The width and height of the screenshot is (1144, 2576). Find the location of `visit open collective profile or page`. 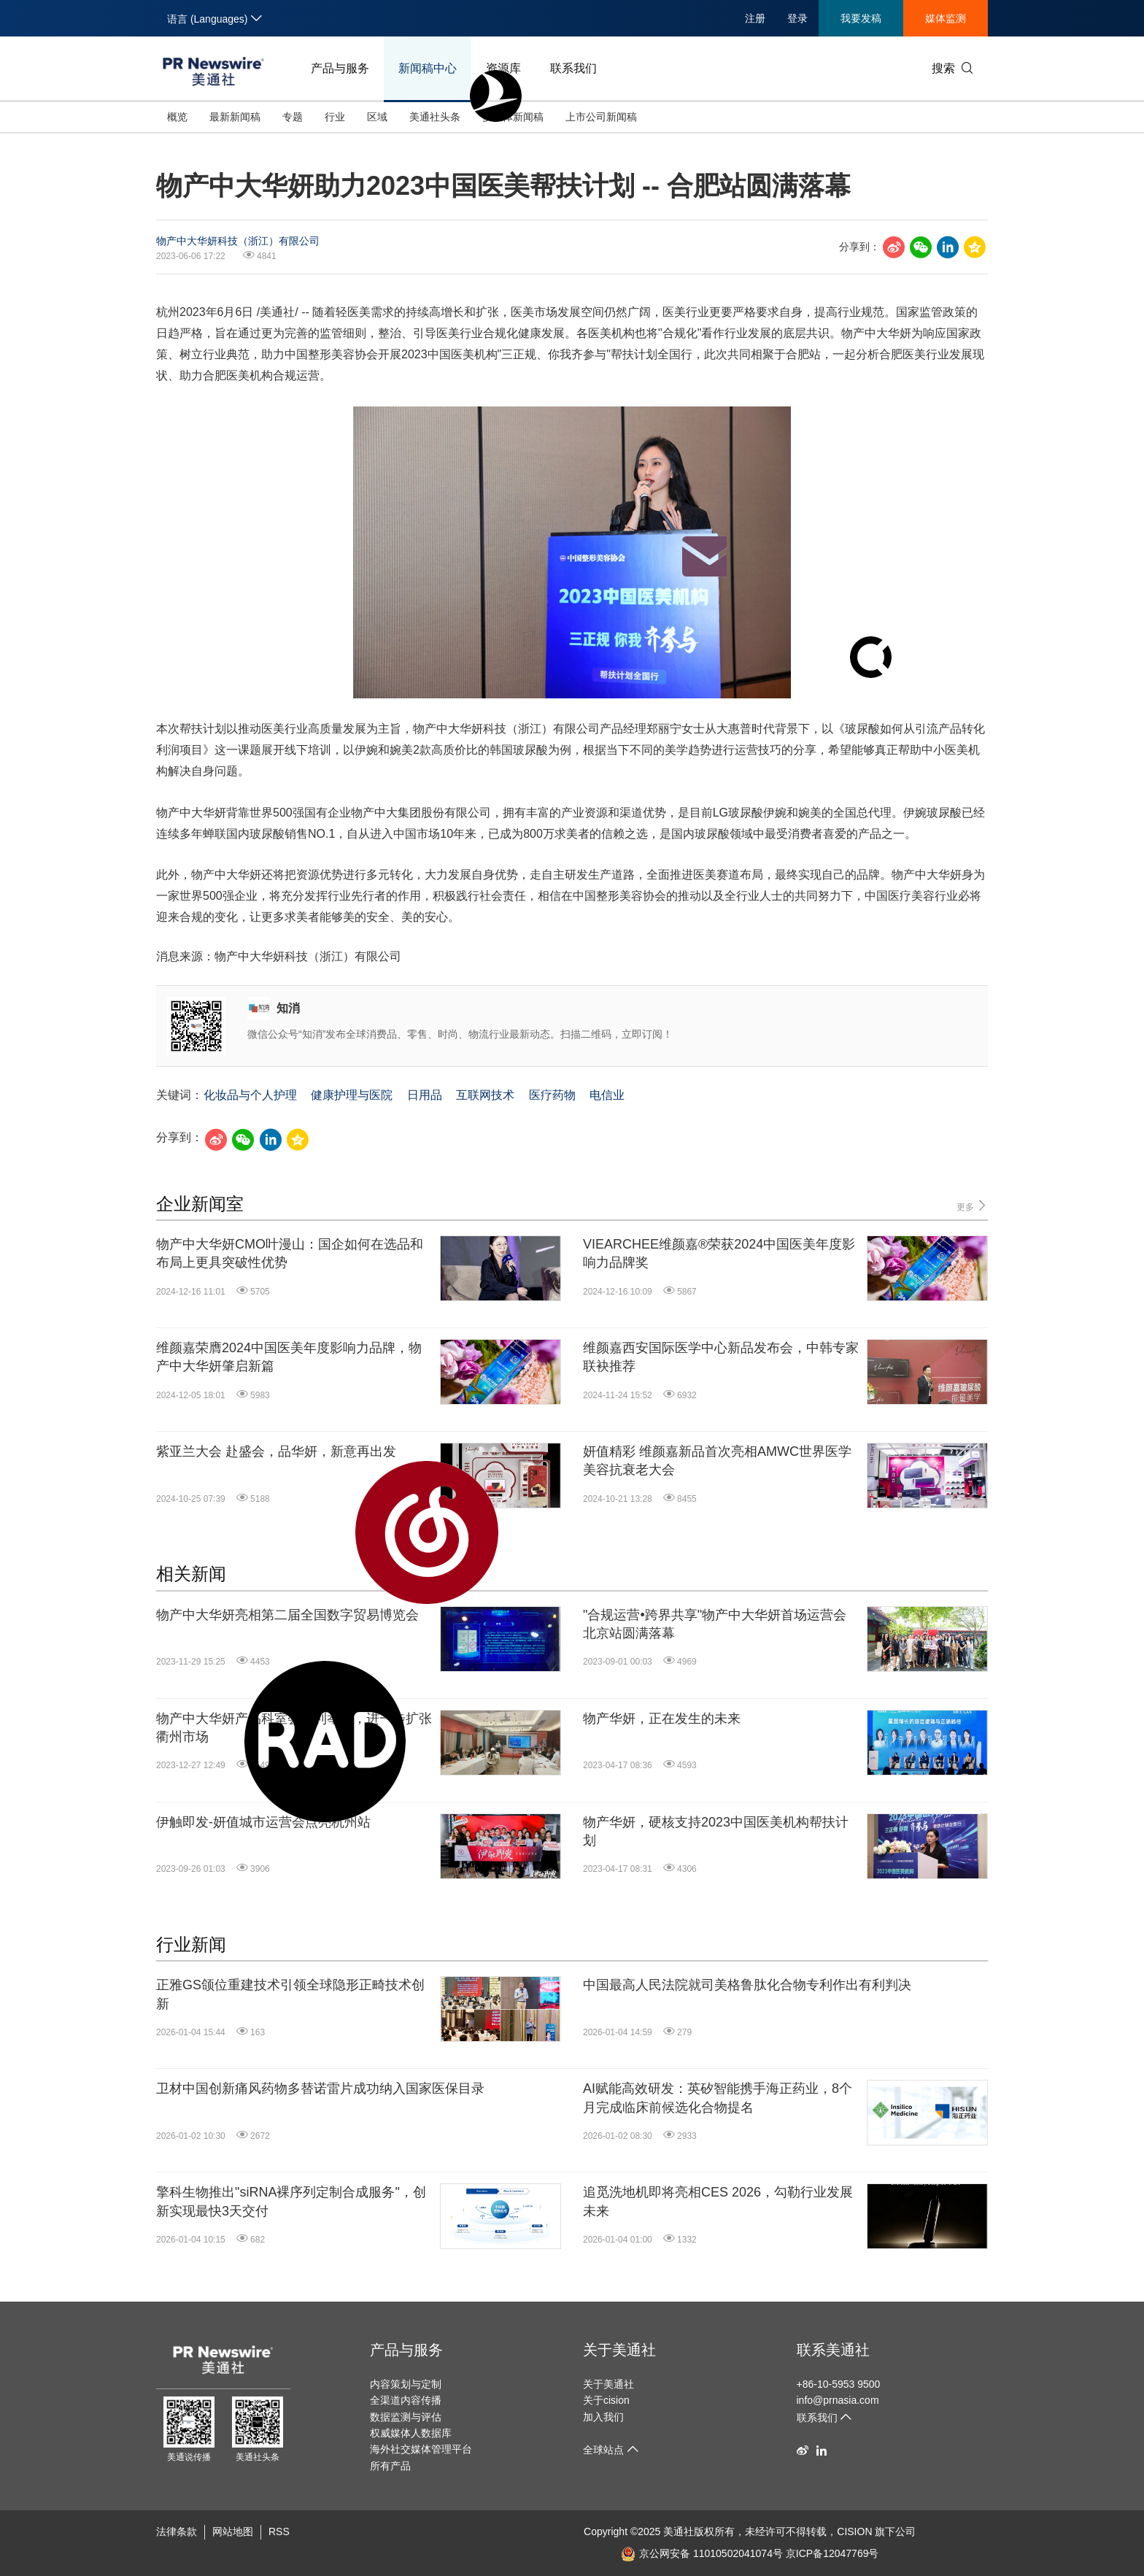

visit open collective profile or page is located at coordinates (870, 657).